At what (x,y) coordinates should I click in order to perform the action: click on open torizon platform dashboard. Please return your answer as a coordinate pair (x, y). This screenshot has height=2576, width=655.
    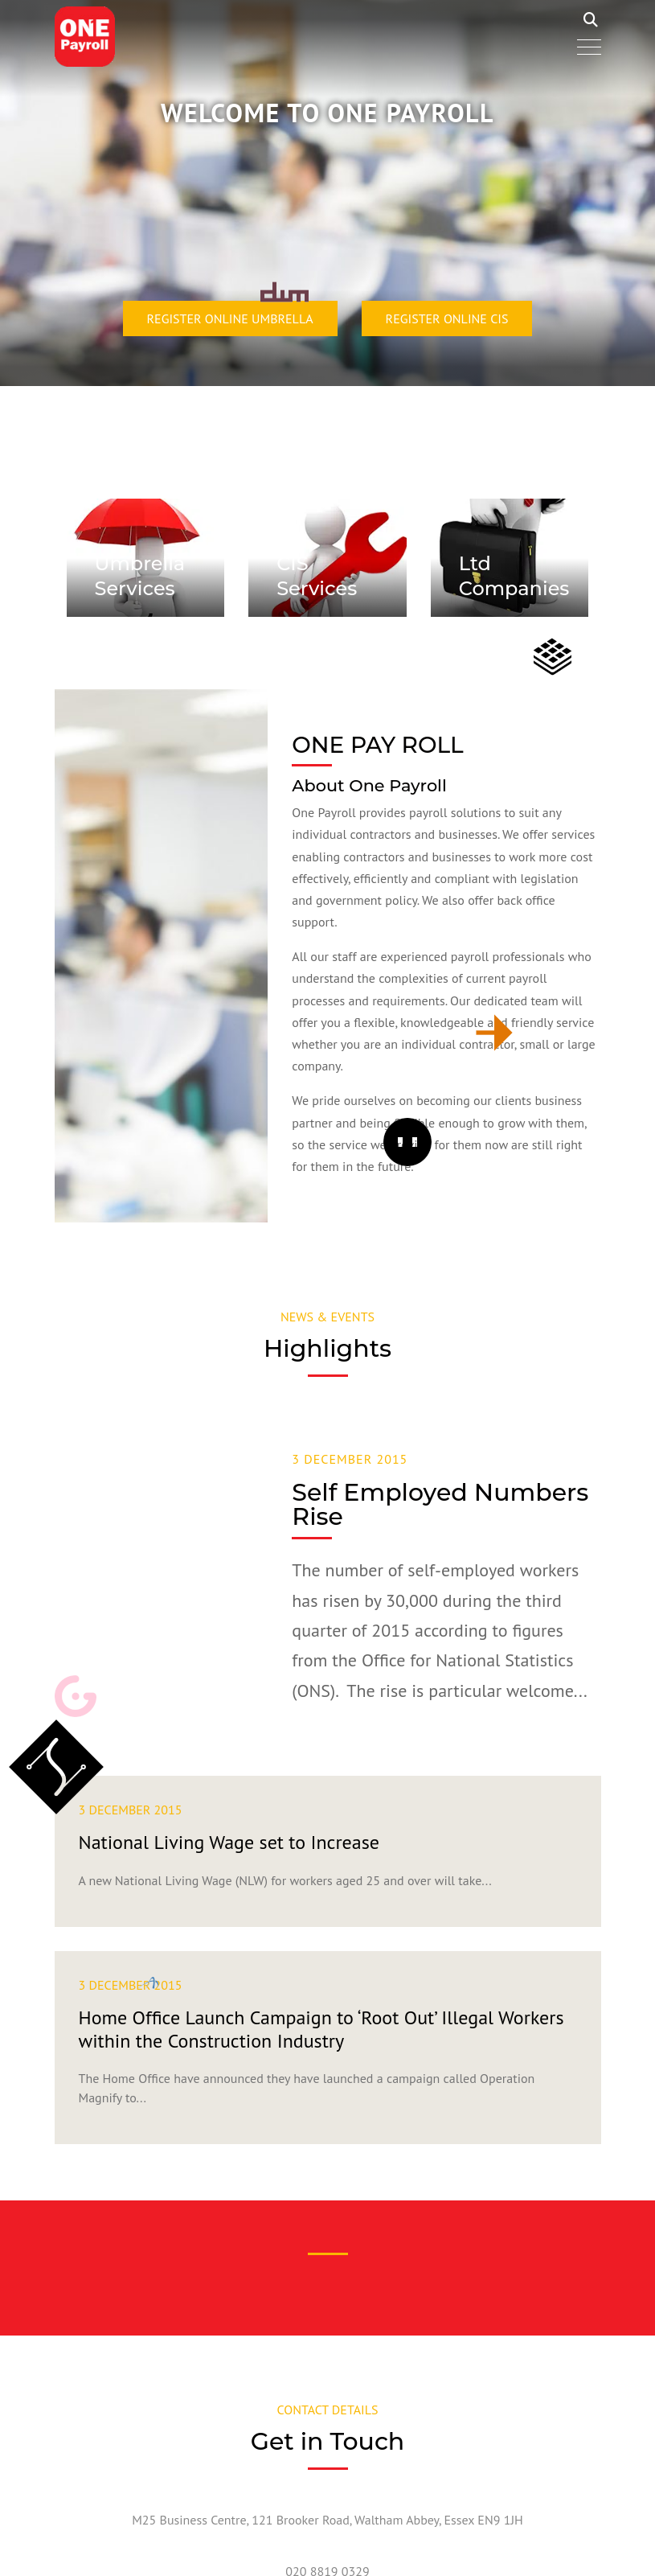
    Looking at the image, I should click on (552, 656).